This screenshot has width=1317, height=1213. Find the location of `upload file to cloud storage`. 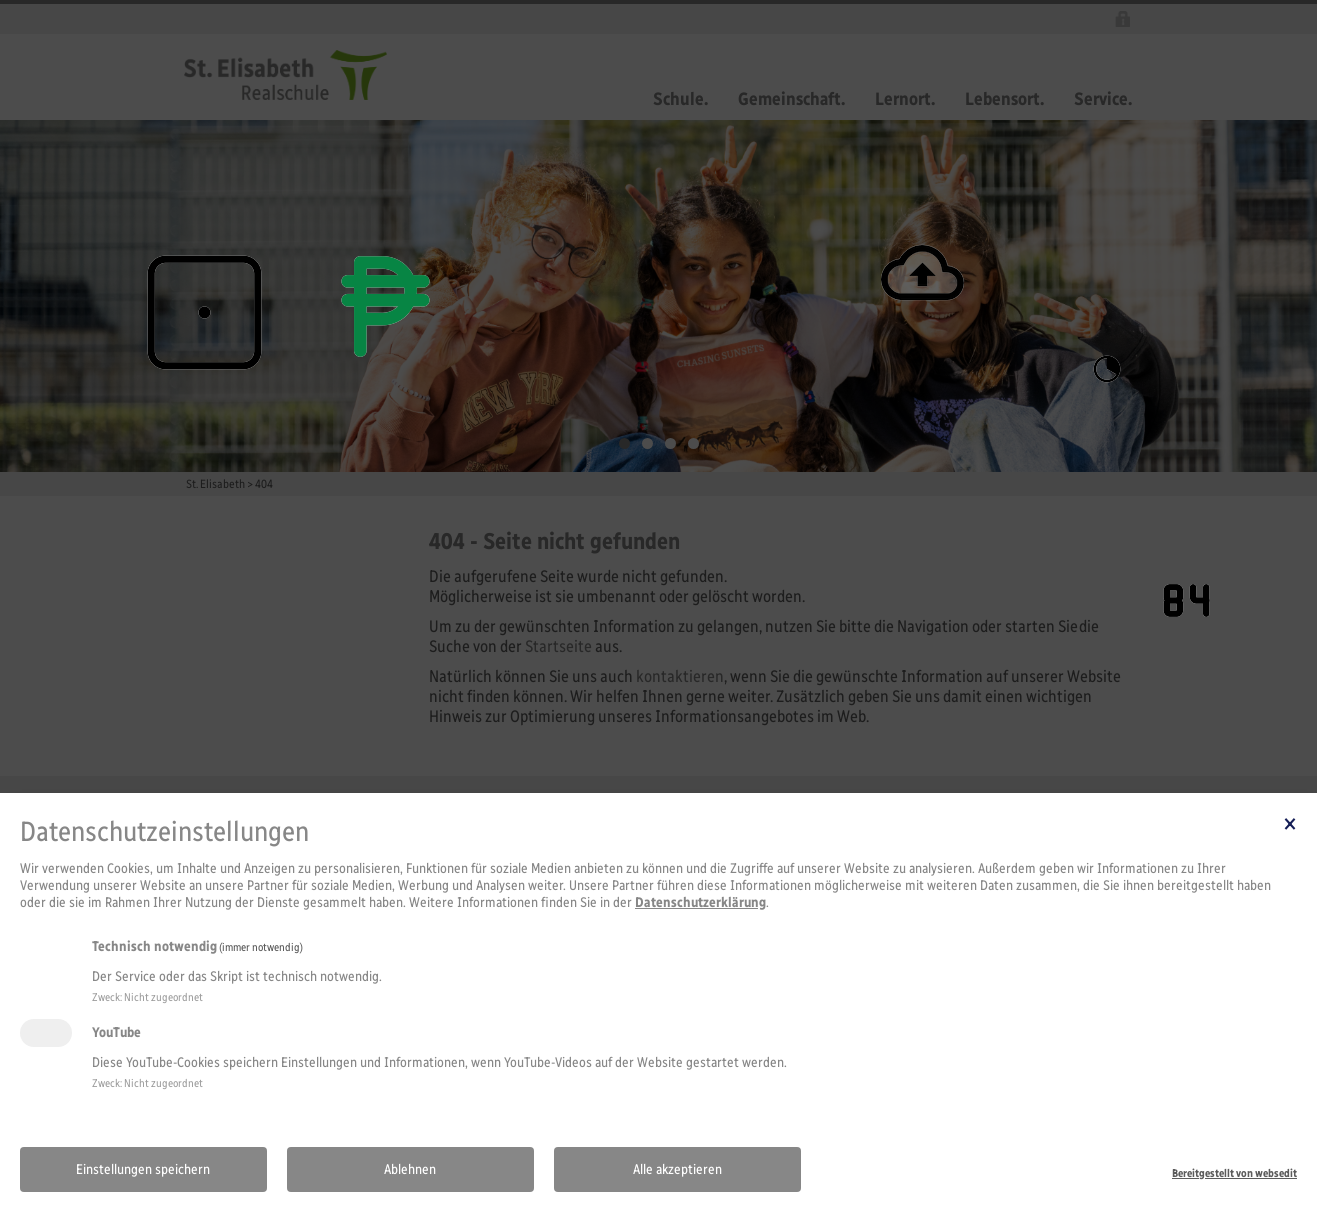

upload file to cloud storage is located at coordinates (922, 272).